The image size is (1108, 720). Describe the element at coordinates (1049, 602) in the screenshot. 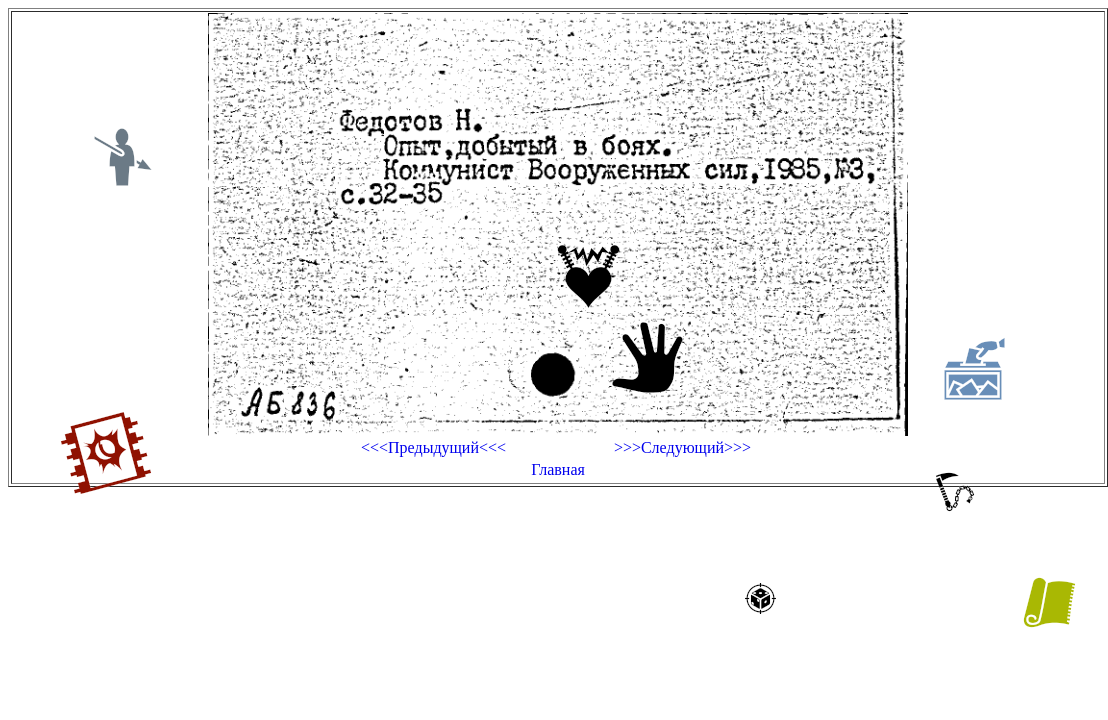

I see `view fabric or textile inventory` at that location.